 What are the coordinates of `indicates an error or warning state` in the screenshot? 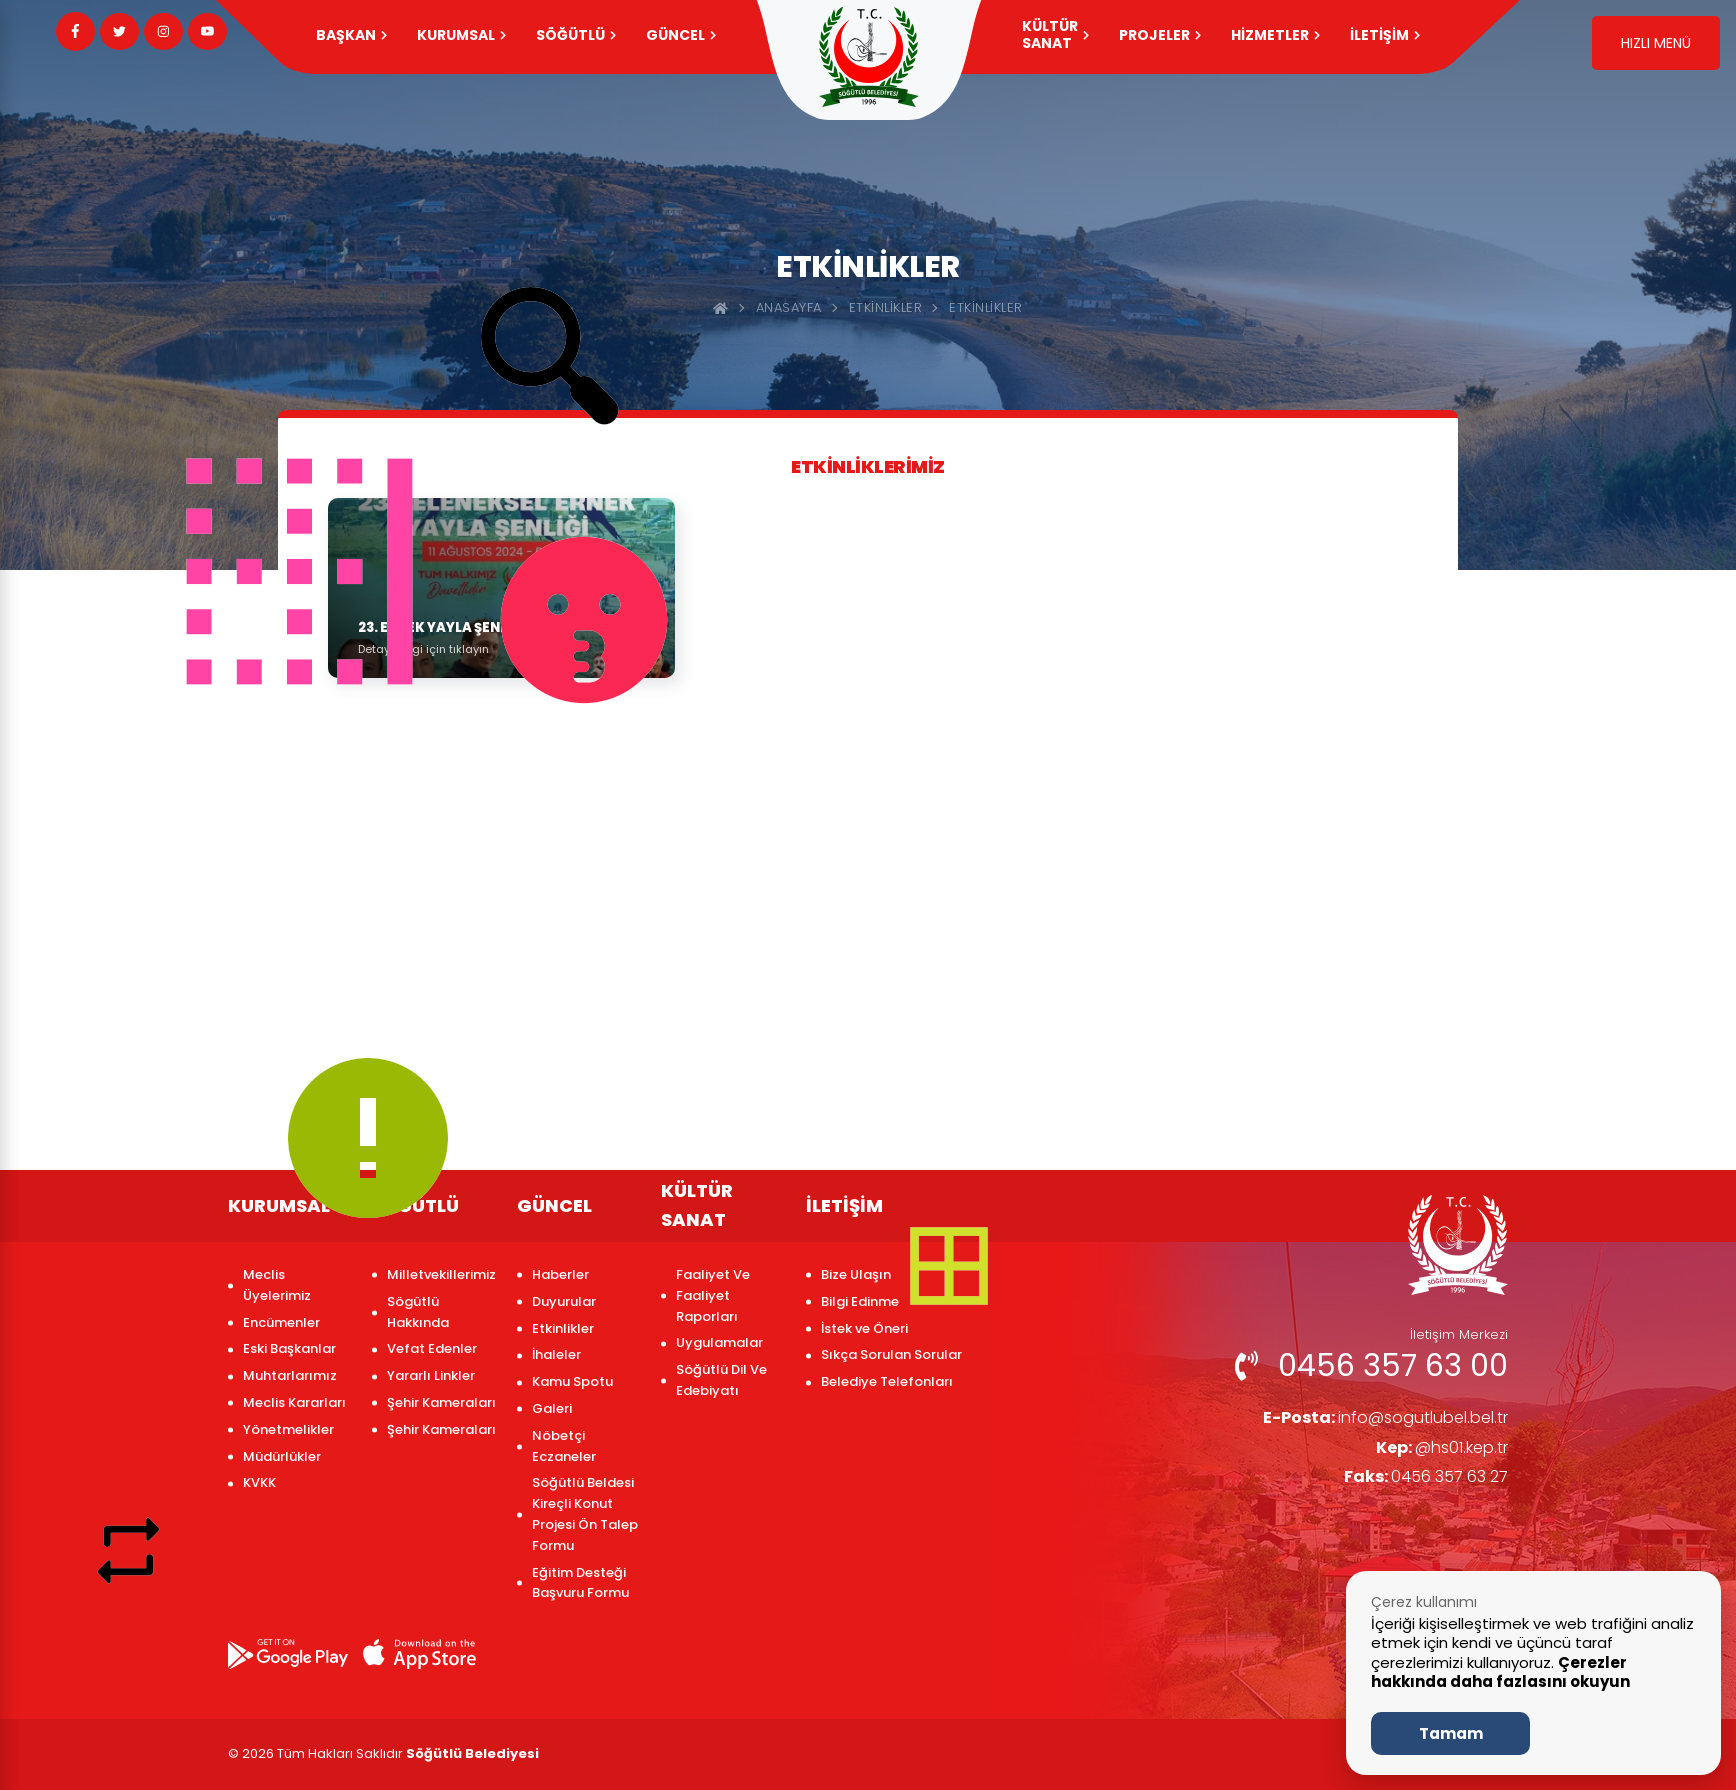 It's located at (368, 1138).